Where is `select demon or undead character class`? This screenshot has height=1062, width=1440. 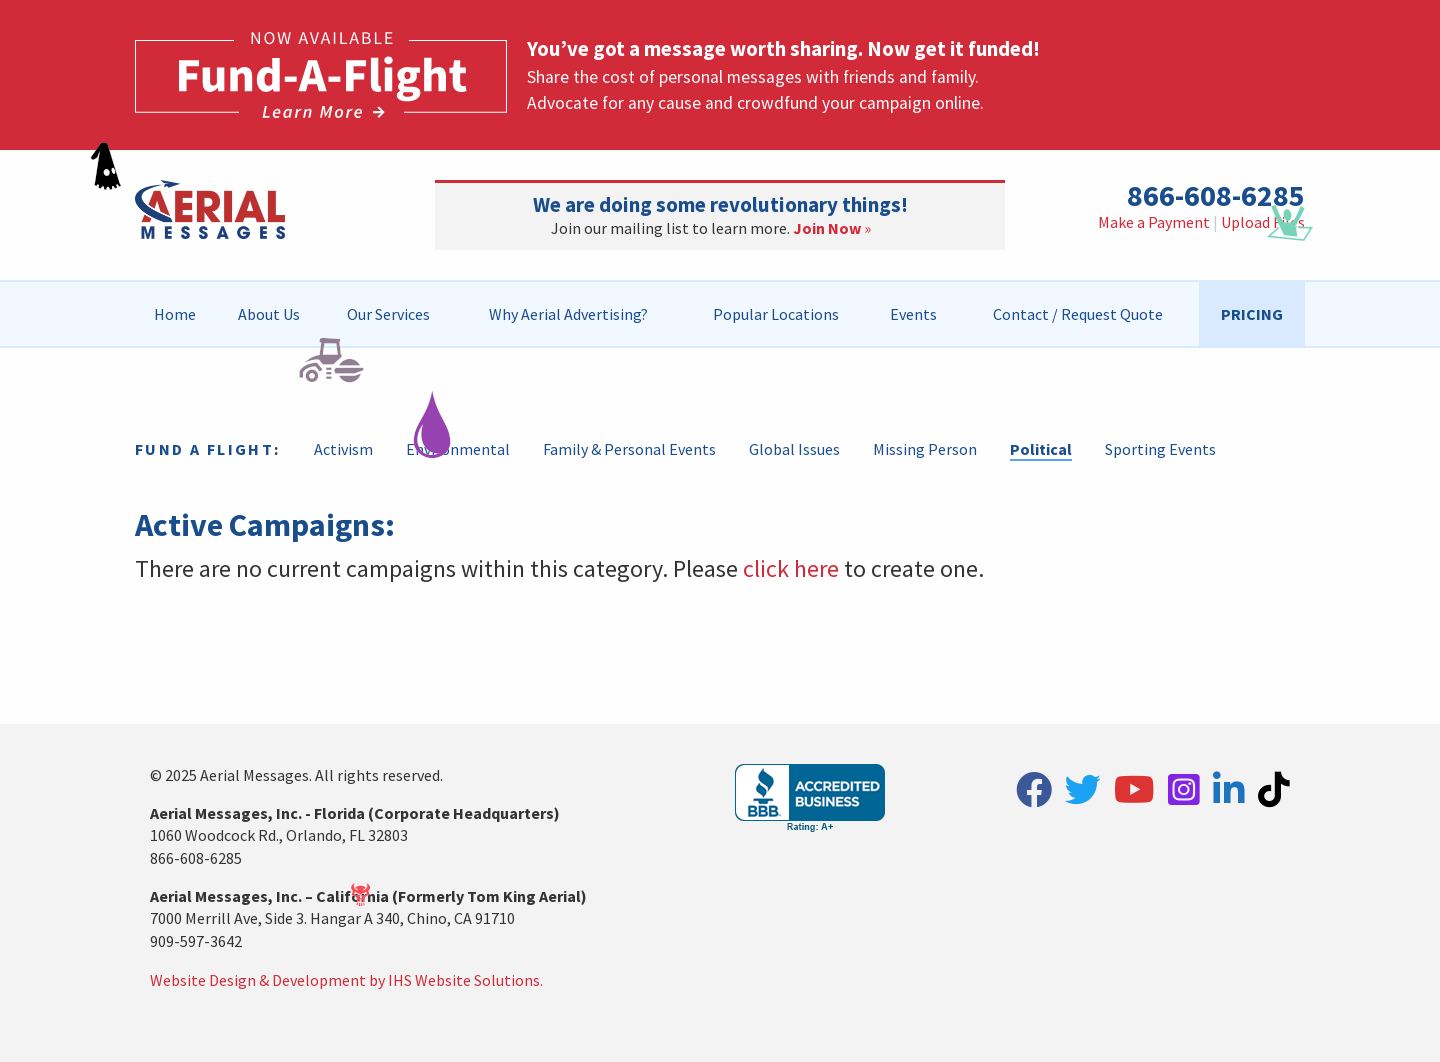 select demon or undead character class is located at coordinates (360, 894).